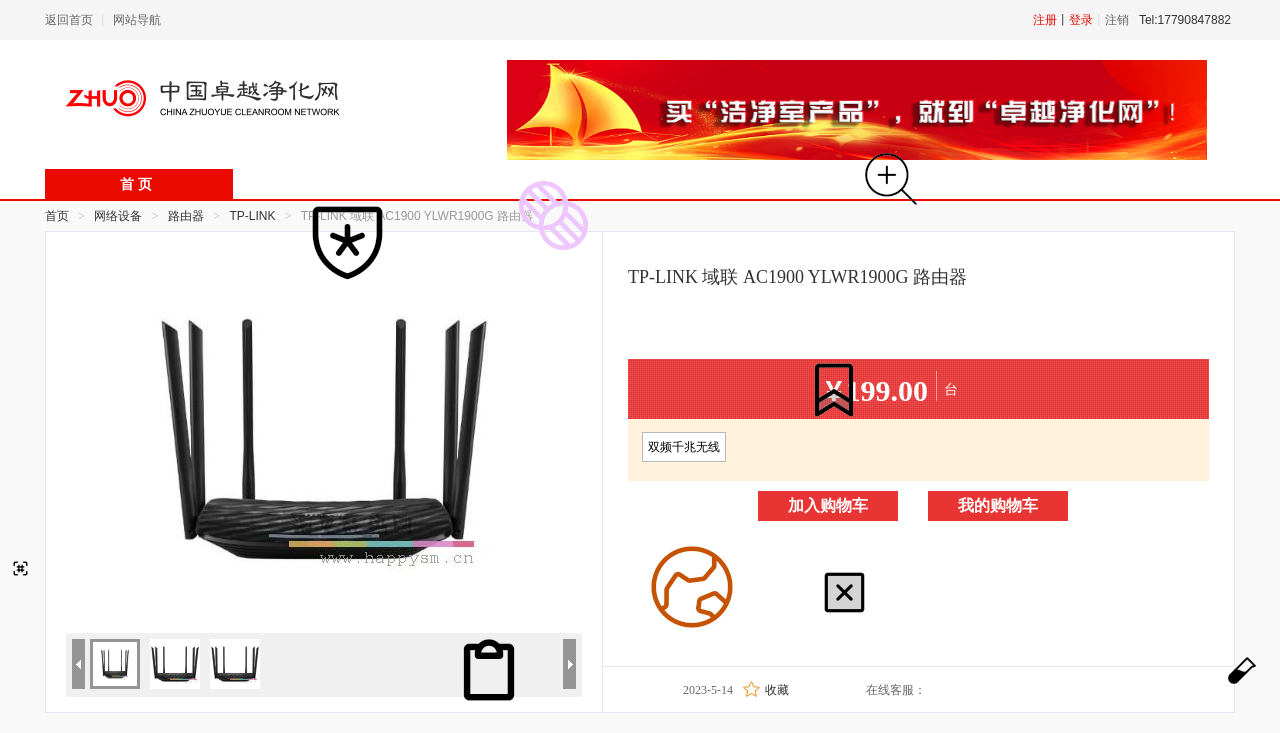 The width and height of the screenshot is (1280, 733). What do you see at coordinates (834, 389) in the screenshot?
I see `save this item for later` at bounding box center [834, 389].